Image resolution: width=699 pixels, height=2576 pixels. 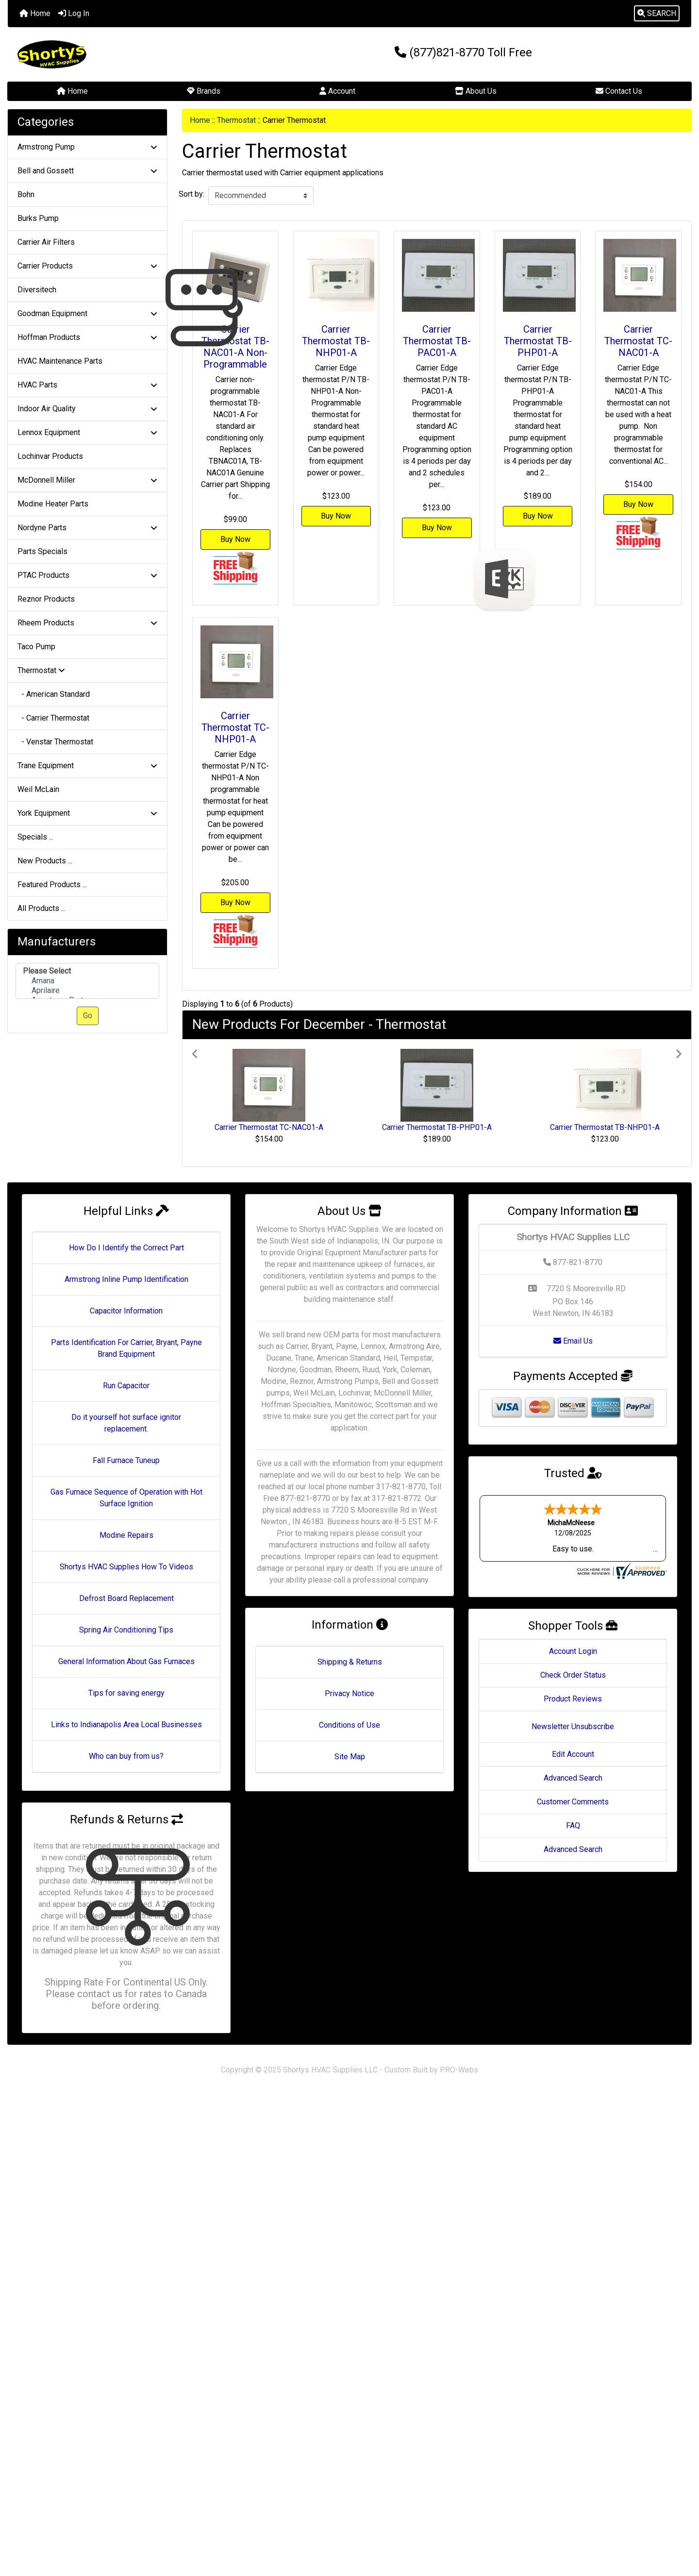 I want to click on configure network proxy settings, so click(x=138, y=1894).